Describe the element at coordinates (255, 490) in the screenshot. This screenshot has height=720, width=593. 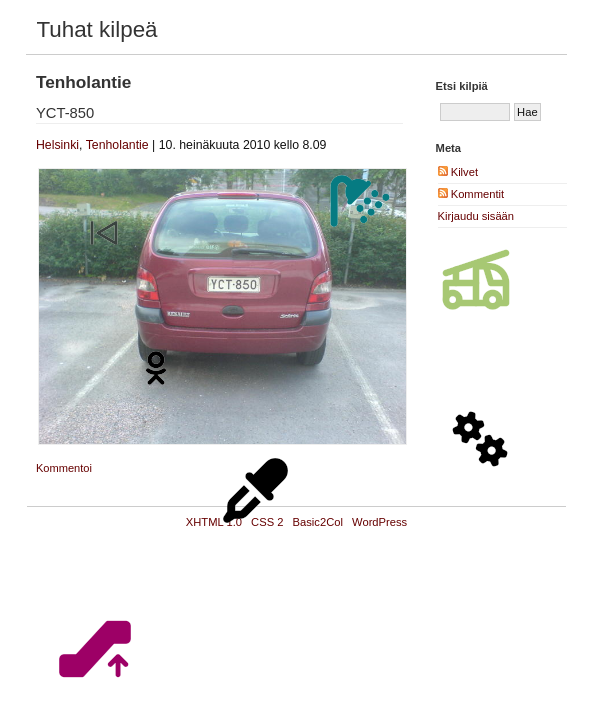
I see `select a color from the canvas` at that location.